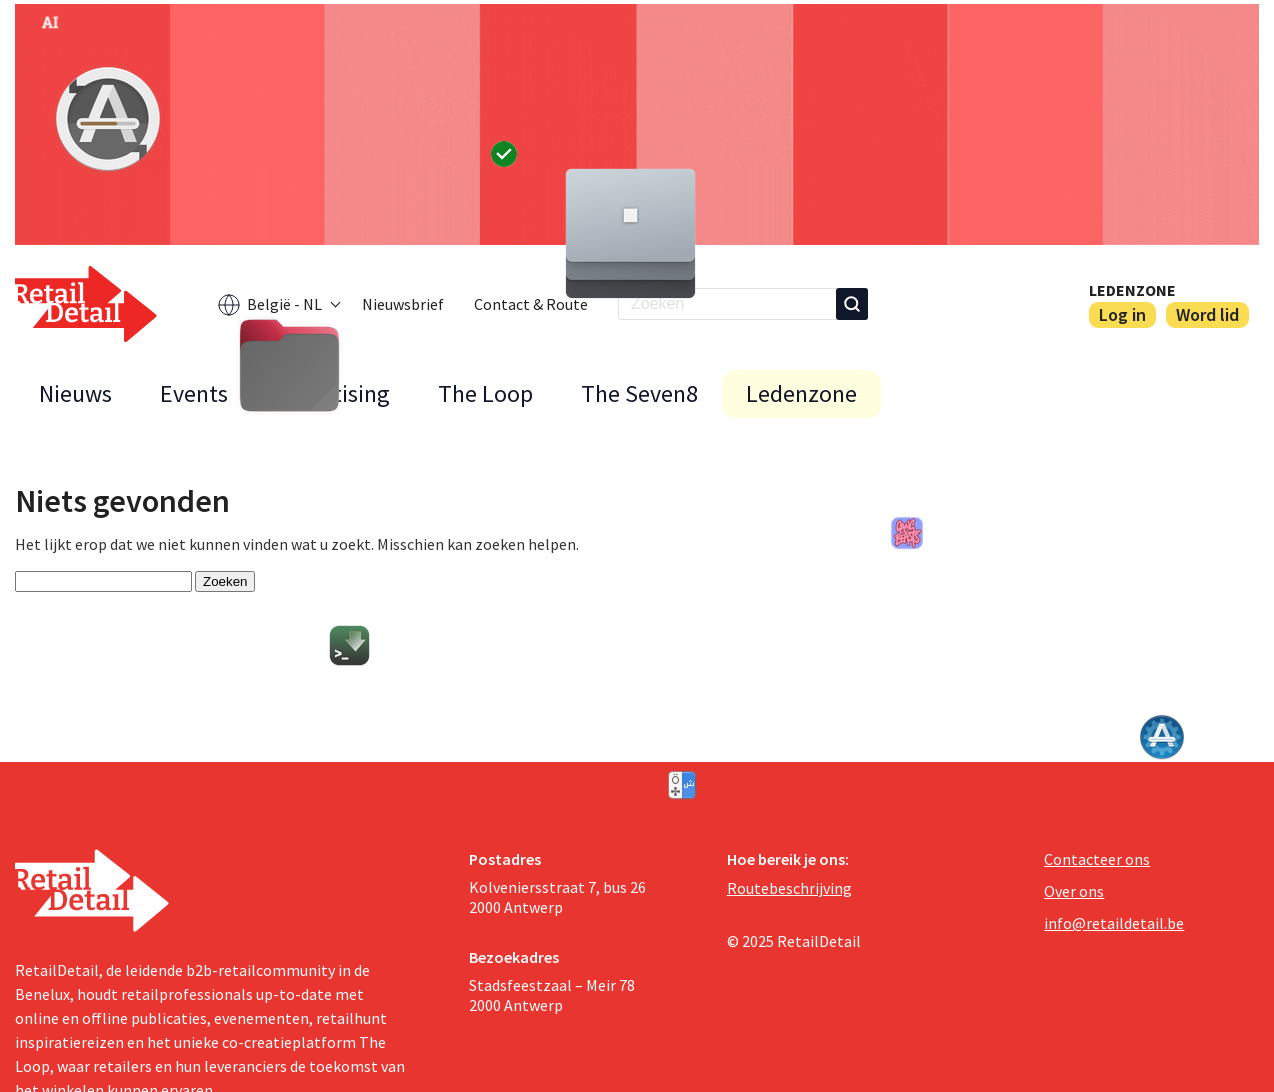 This screenshot has height=1092, width=1274. Describe the element at coordinates (630, 233) in the screenshot. I see `open the Microsoft Surface app` at that location.